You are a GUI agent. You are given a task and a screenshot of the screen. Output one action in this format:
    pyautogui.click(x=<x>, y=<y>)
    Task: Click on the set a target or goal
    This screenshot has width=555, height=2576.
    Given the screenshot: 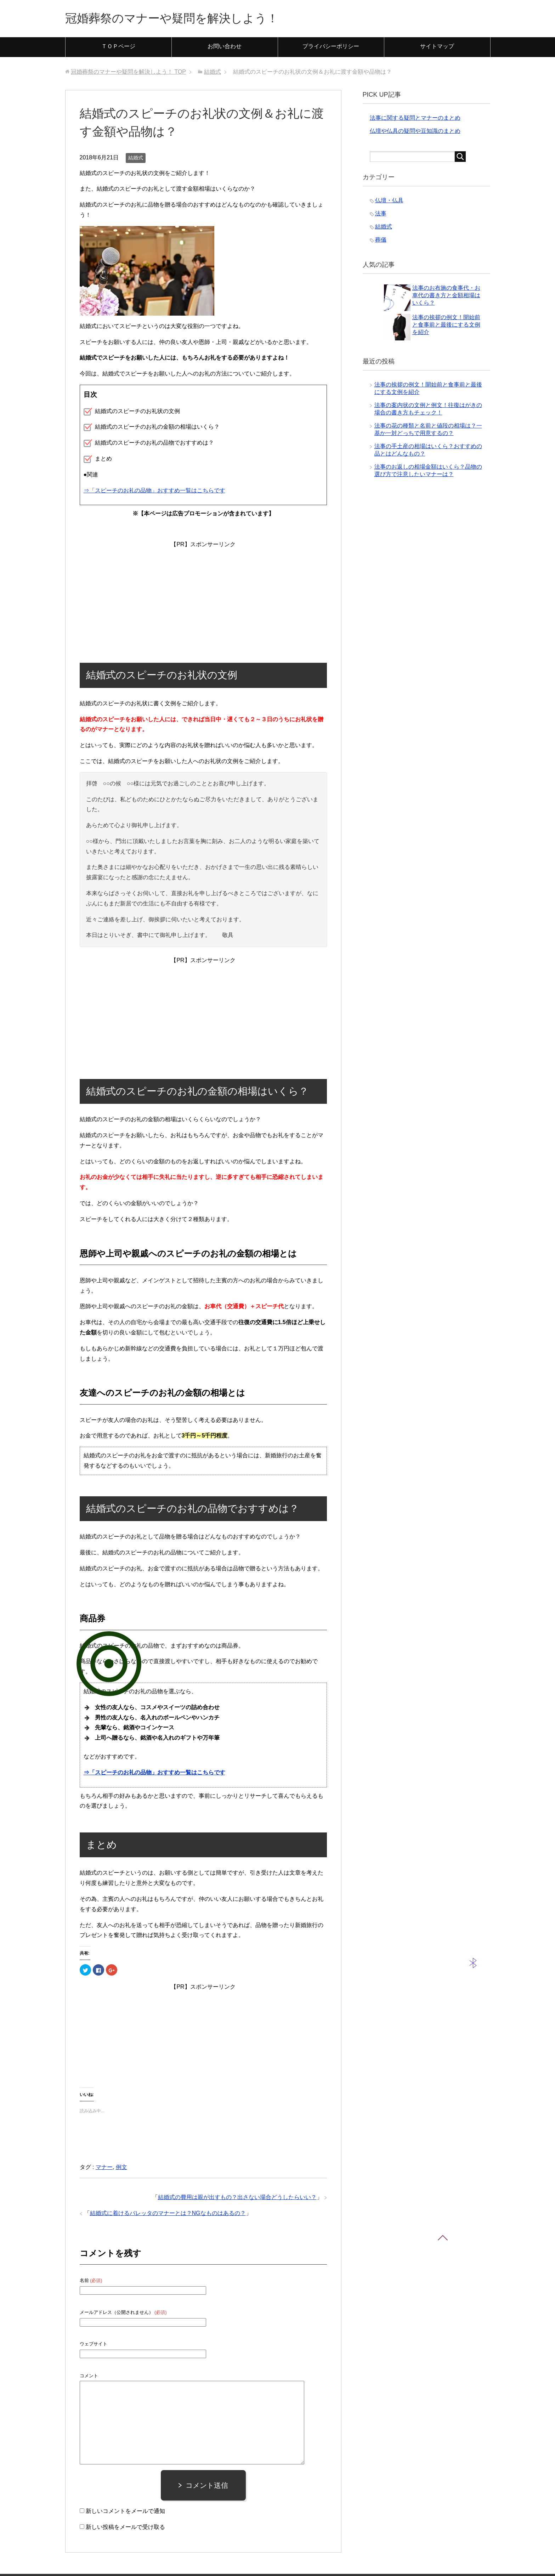 What is the action you would take?
    pyautogui.click(x=109, y=1663)
    